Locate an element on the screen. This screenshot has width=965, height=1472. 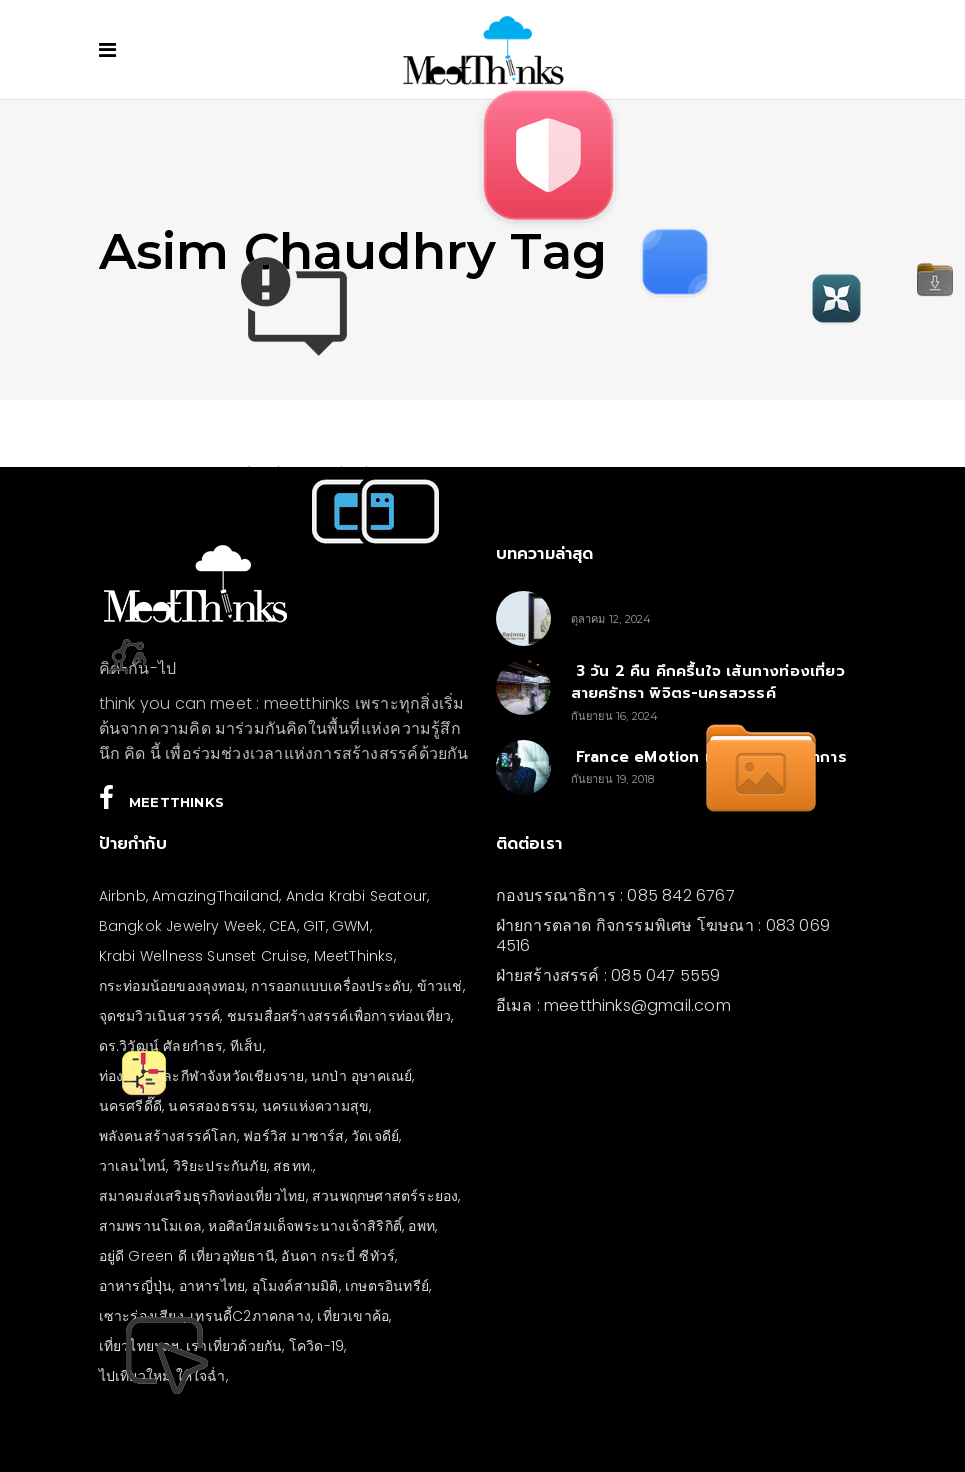
snap window to left half of screen is located at coordinates (375, 511).